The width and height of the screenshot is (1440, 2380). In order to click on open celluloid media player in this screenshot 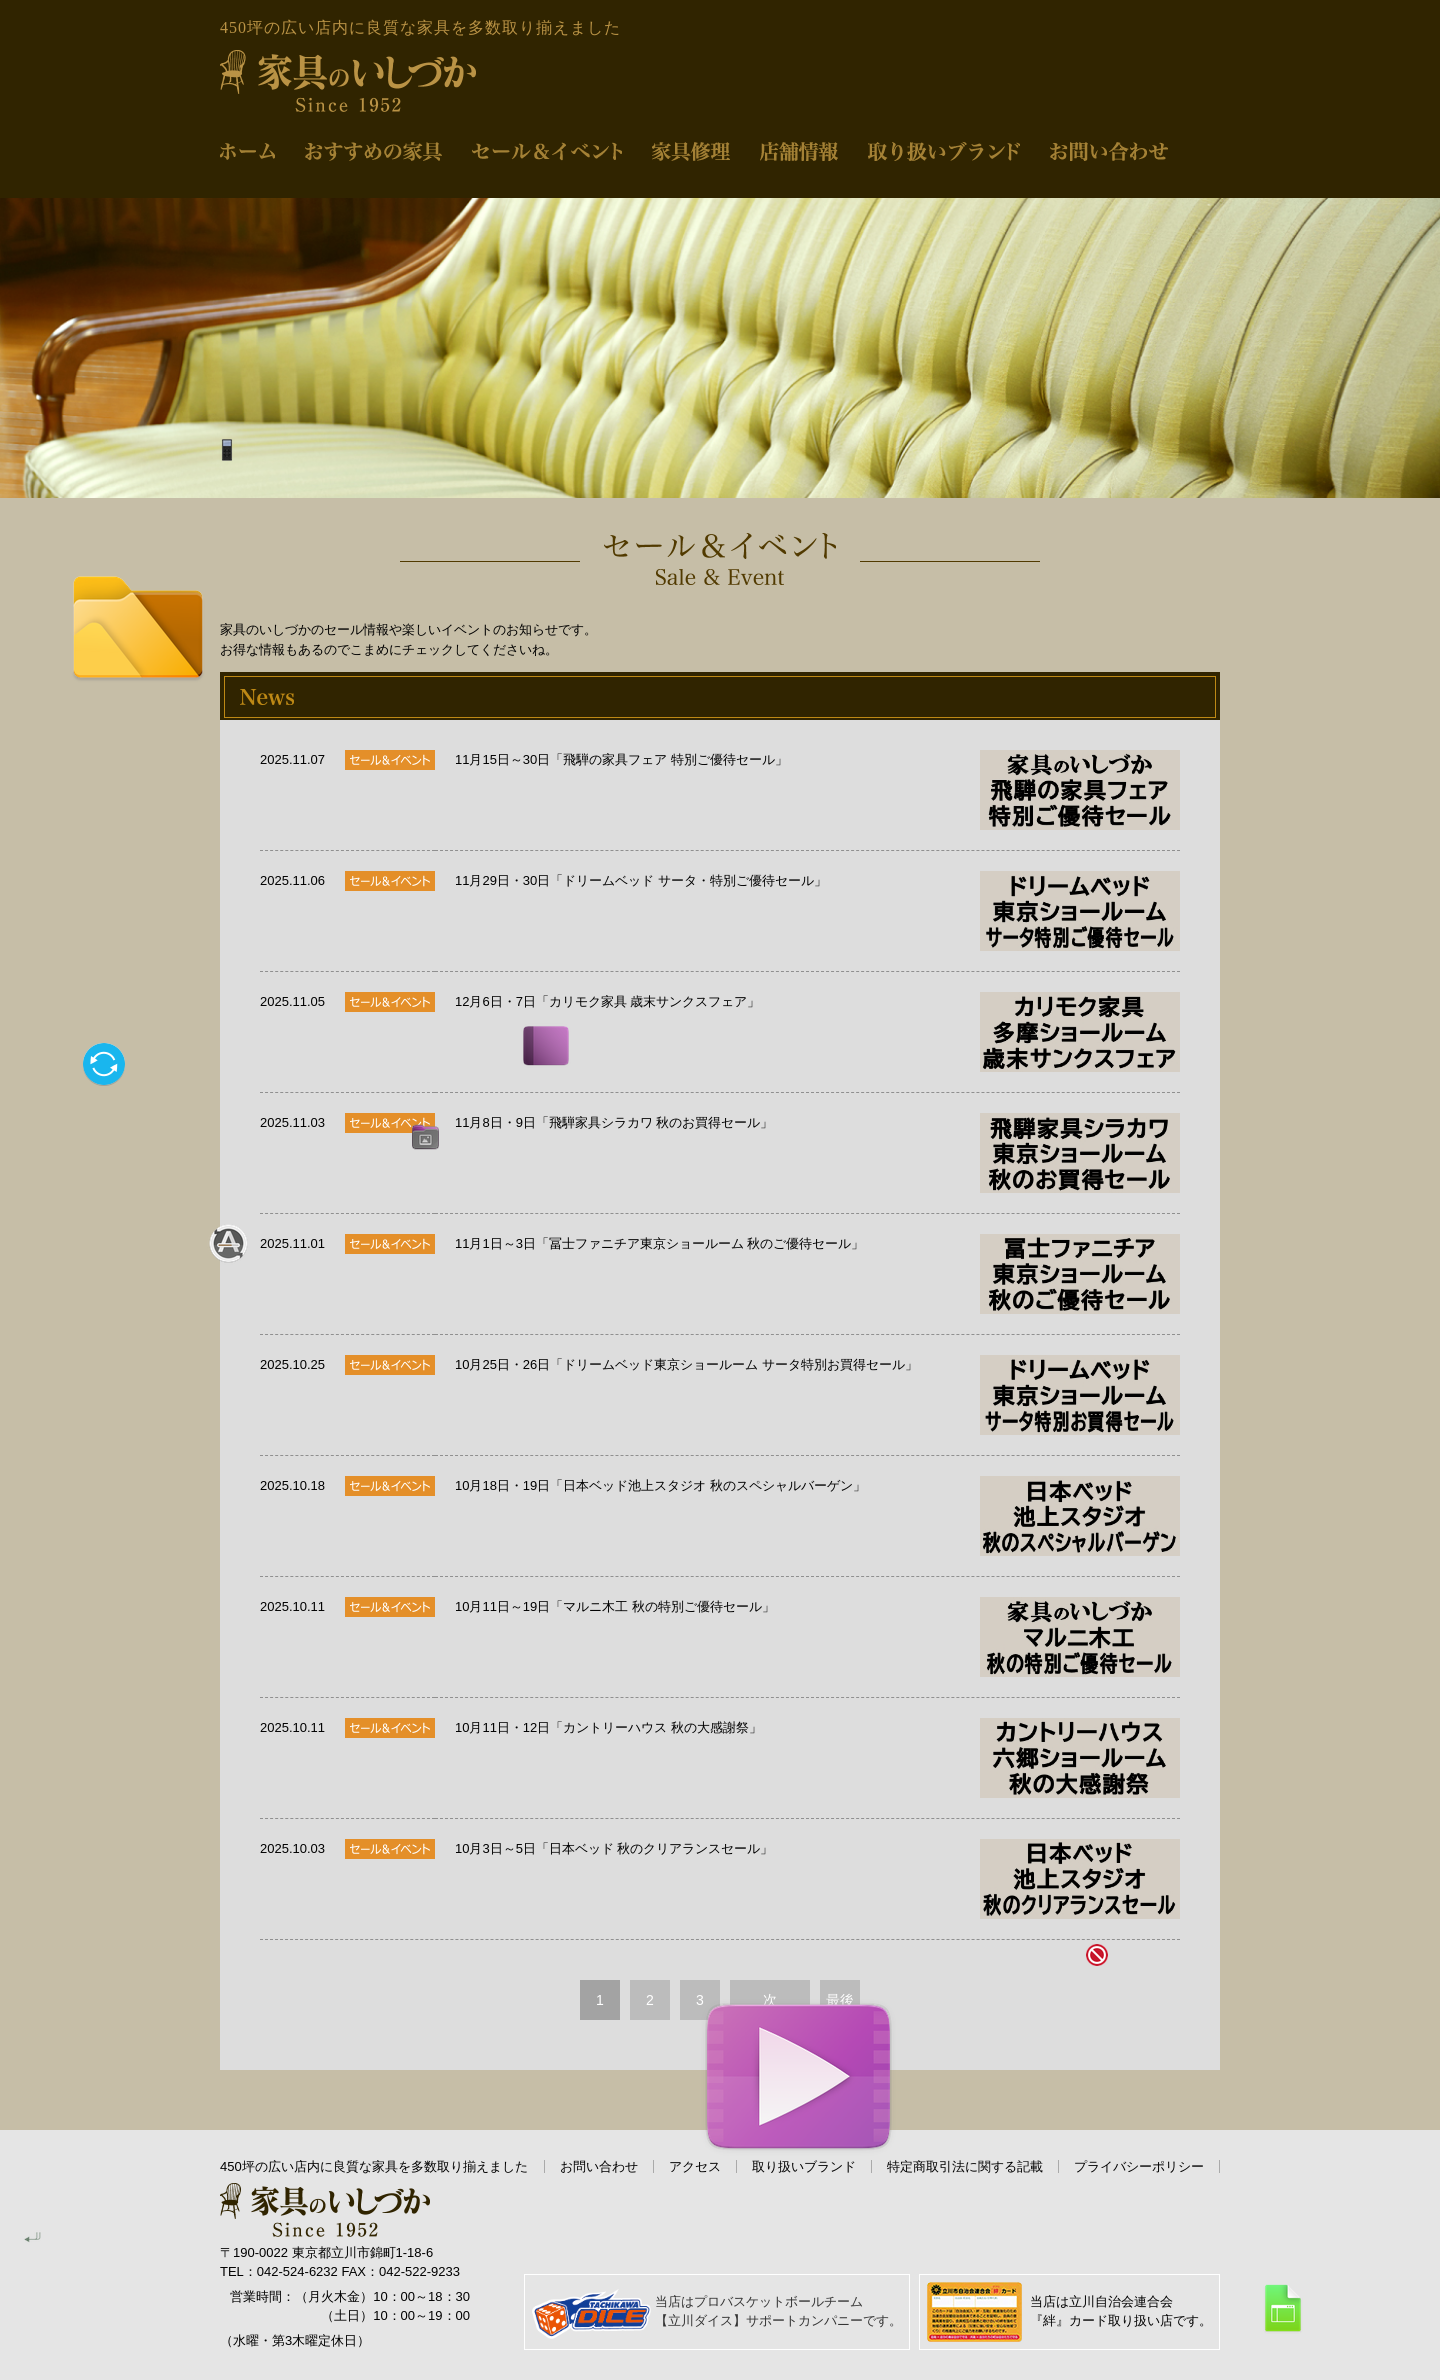, I will do `click(798, 2076)`.